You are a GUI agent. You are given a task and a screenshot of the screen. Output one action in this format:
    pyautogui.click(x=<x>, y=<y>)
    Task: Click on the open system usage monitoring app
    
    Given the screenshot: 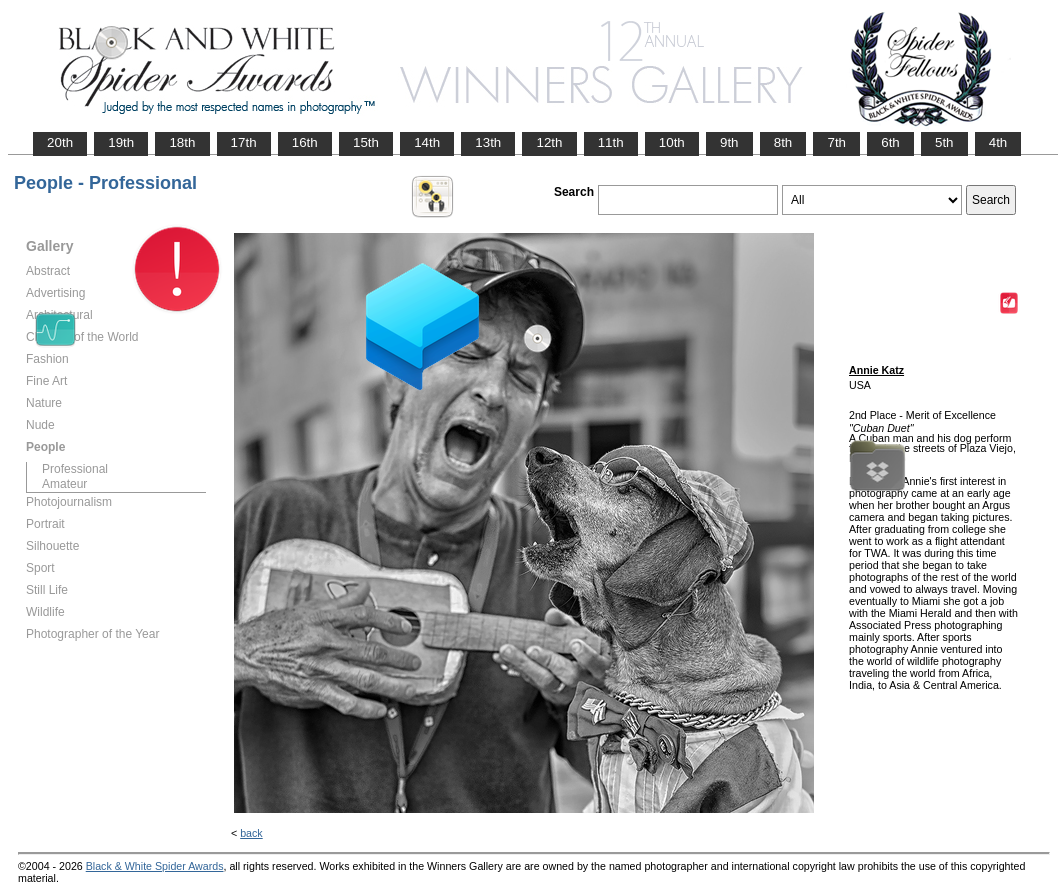 What is the action you would take?
    pyautogui.click(x=55, y=329)
    